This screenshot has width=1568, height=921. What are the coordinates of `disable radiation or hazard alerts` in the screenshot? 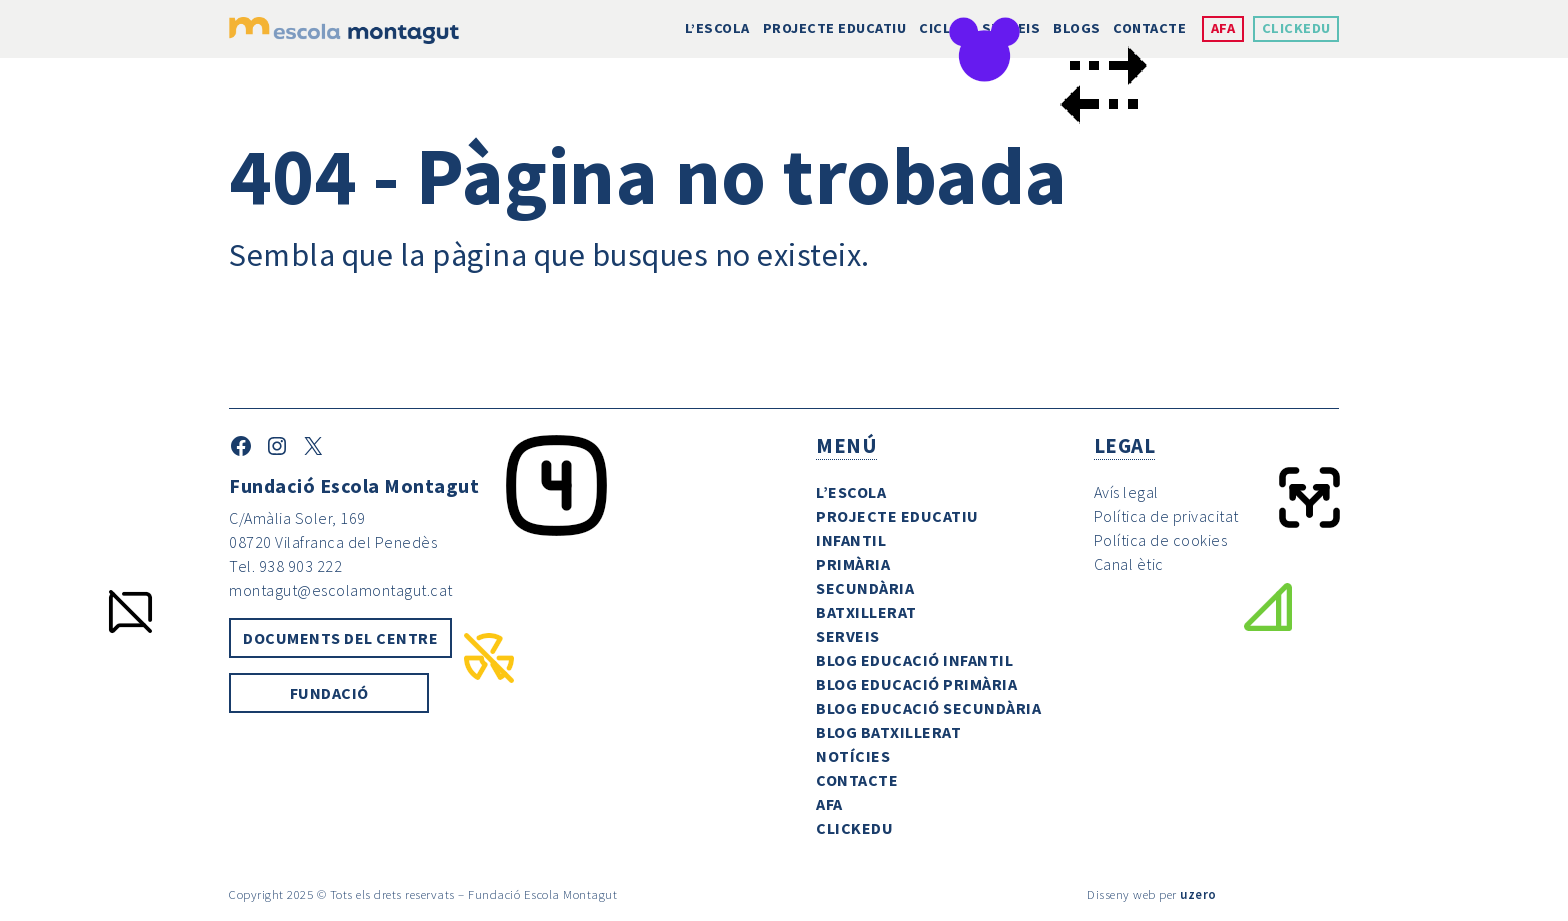 It's located at (489, 658).